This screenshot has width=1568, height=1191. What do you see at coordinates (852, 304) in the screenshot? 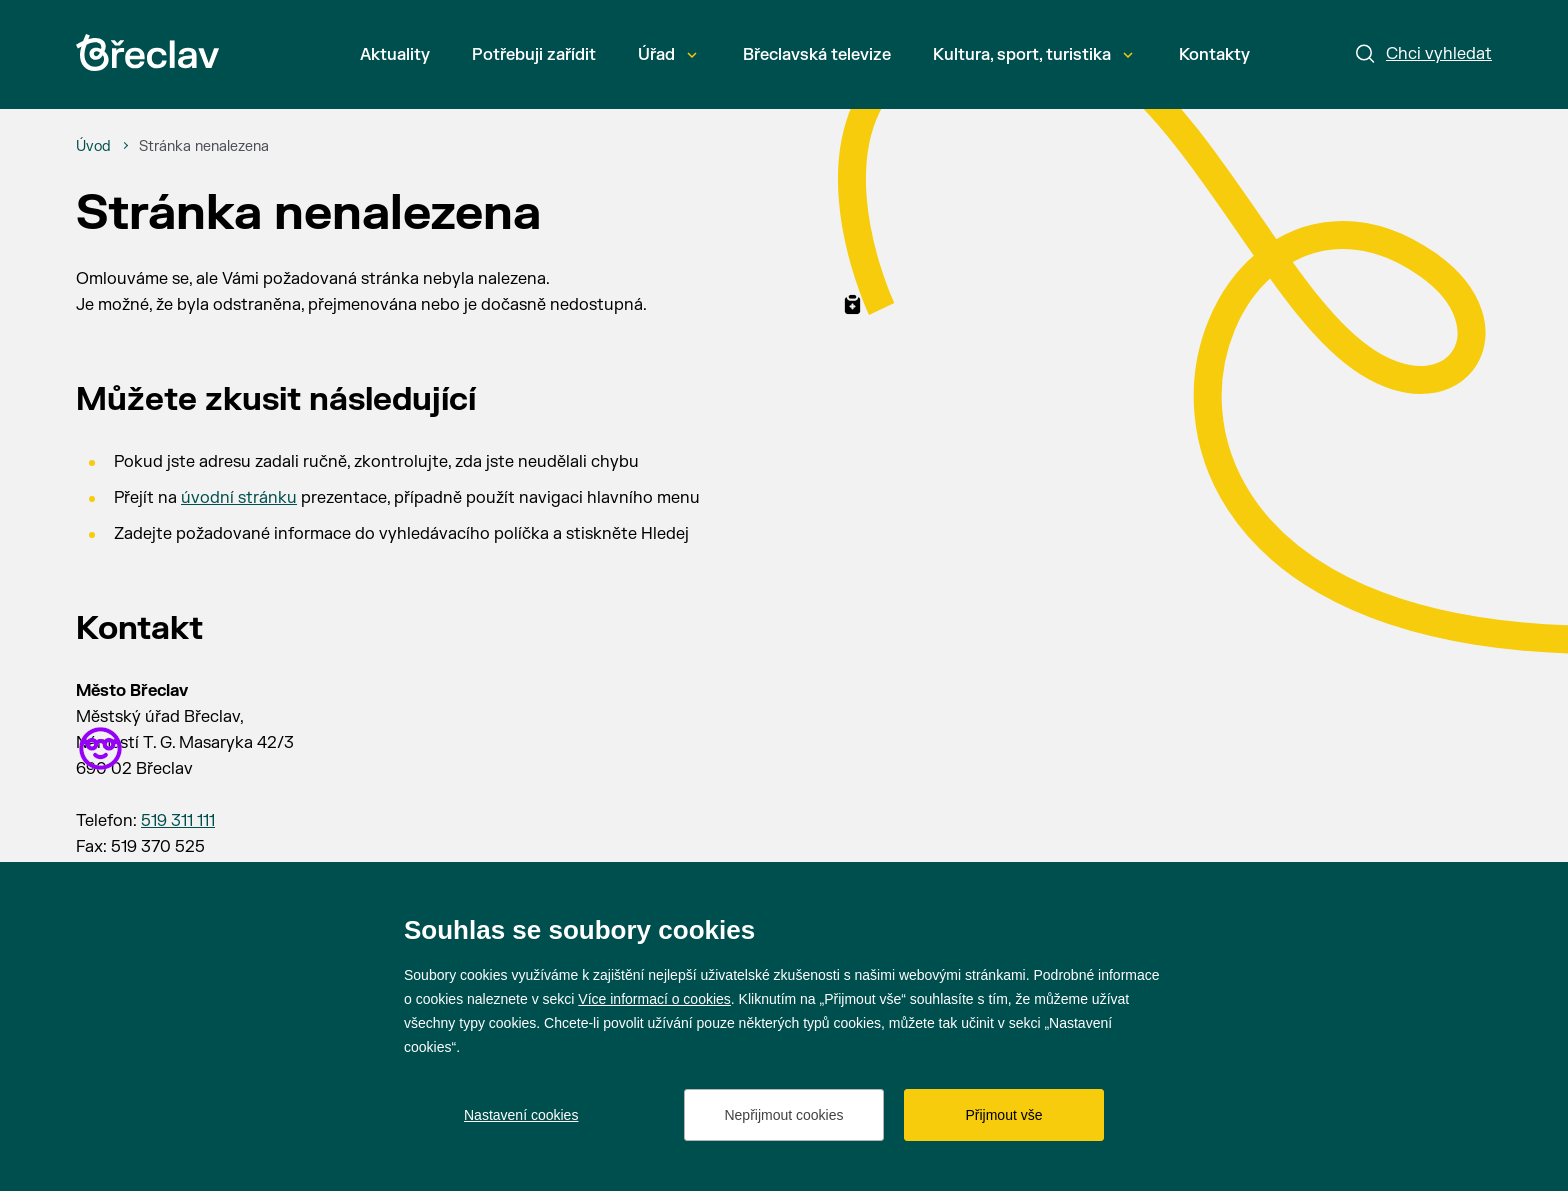
I see `add new item to clipboard` at bounding box center [852, 304].